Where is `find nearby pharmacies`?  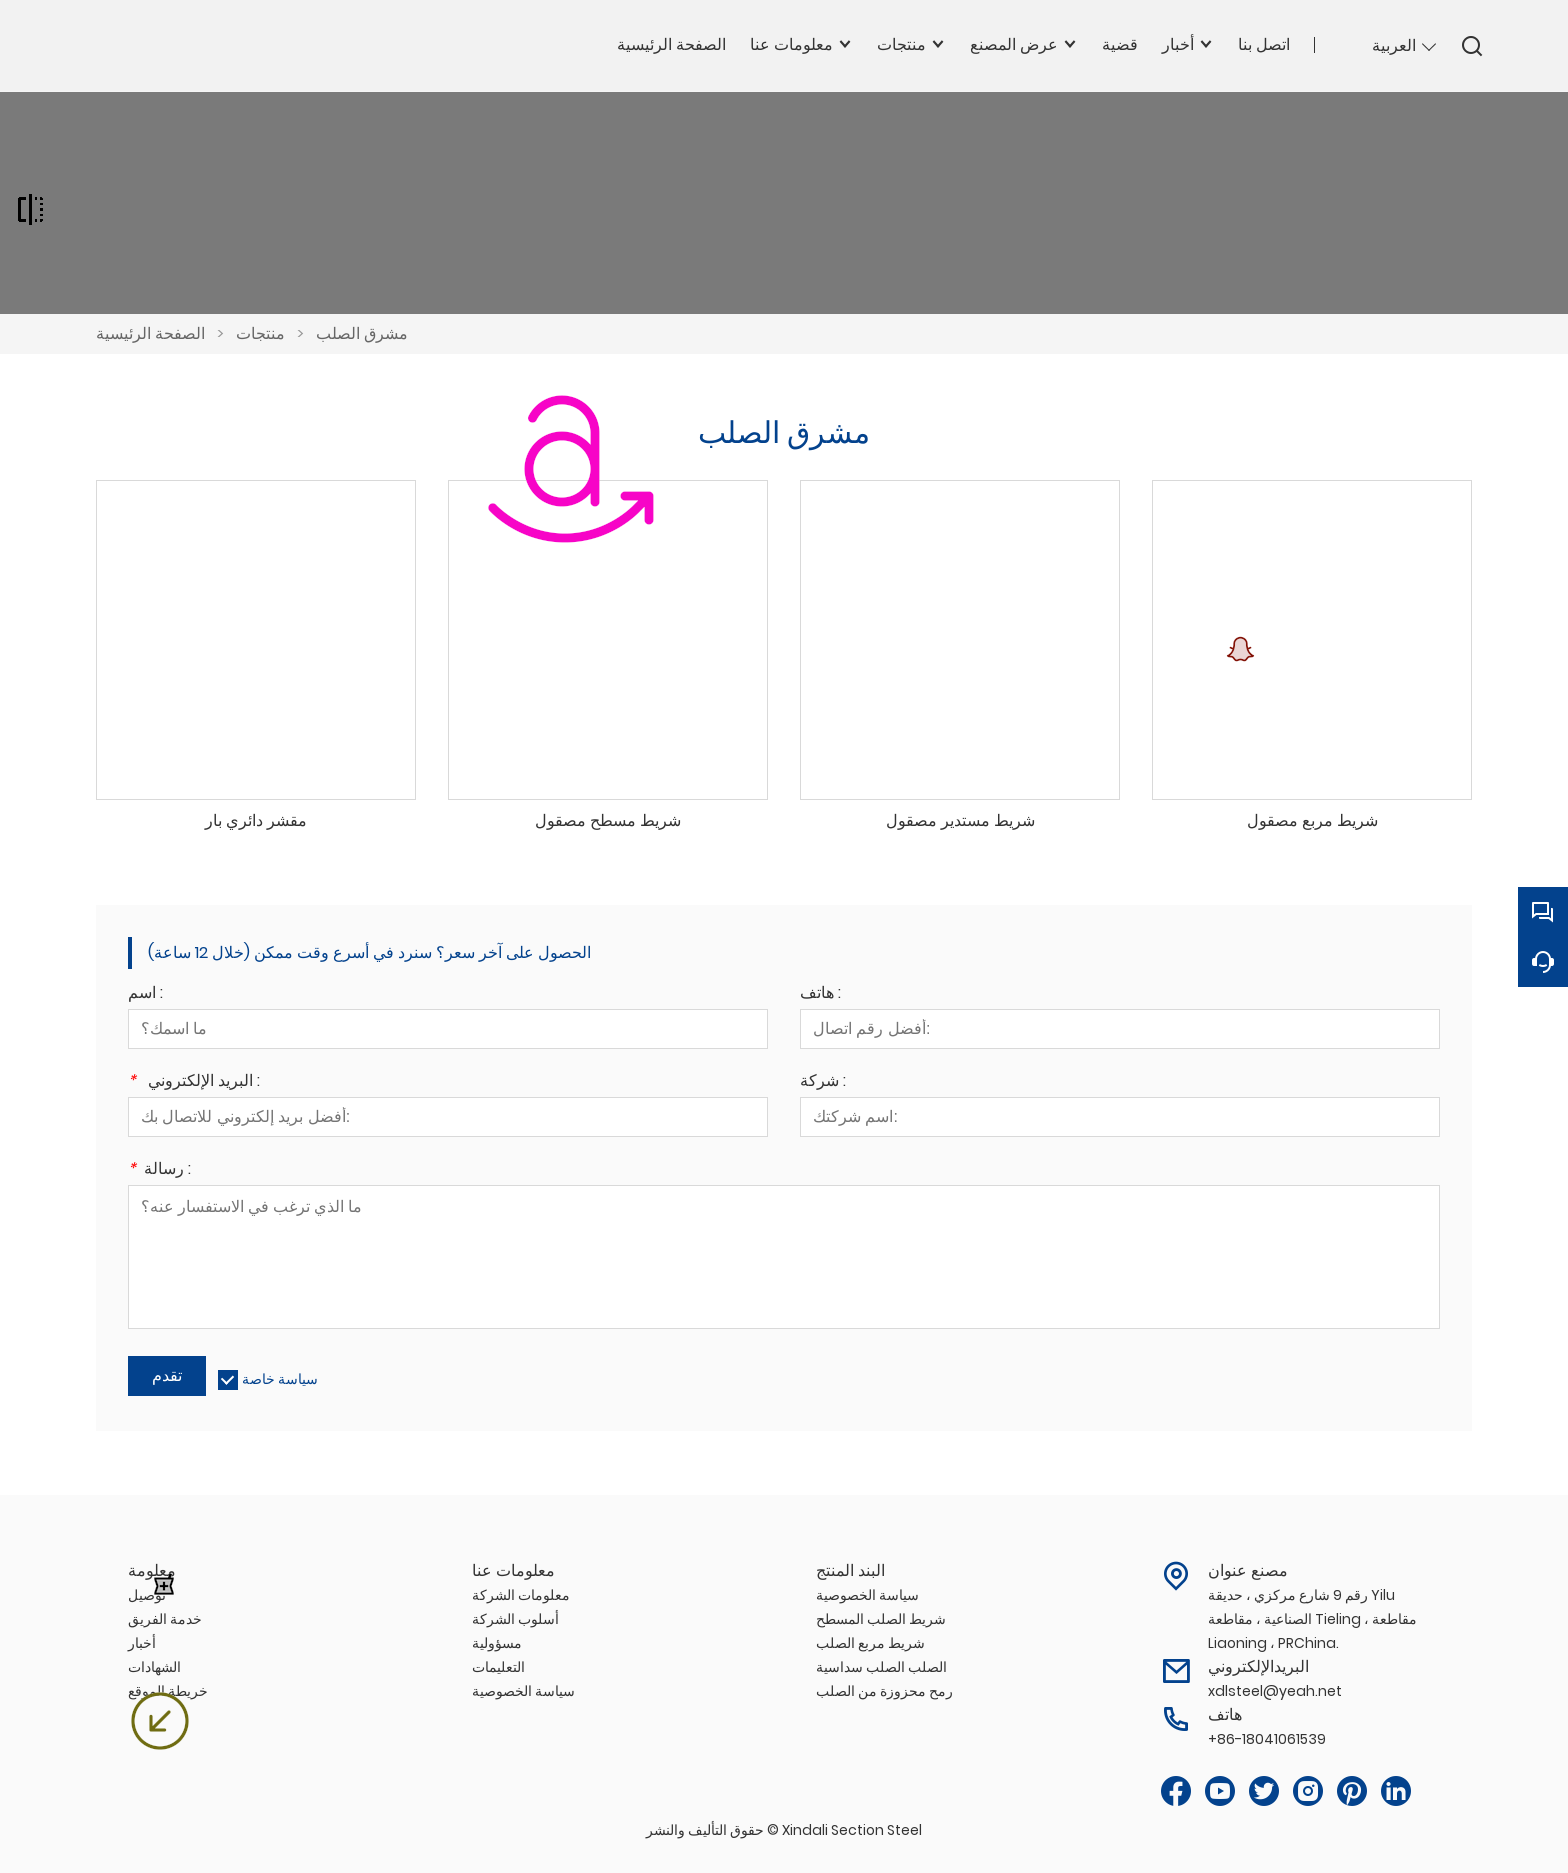 find nearby pharmacies is located at coordinates (164, 1585).